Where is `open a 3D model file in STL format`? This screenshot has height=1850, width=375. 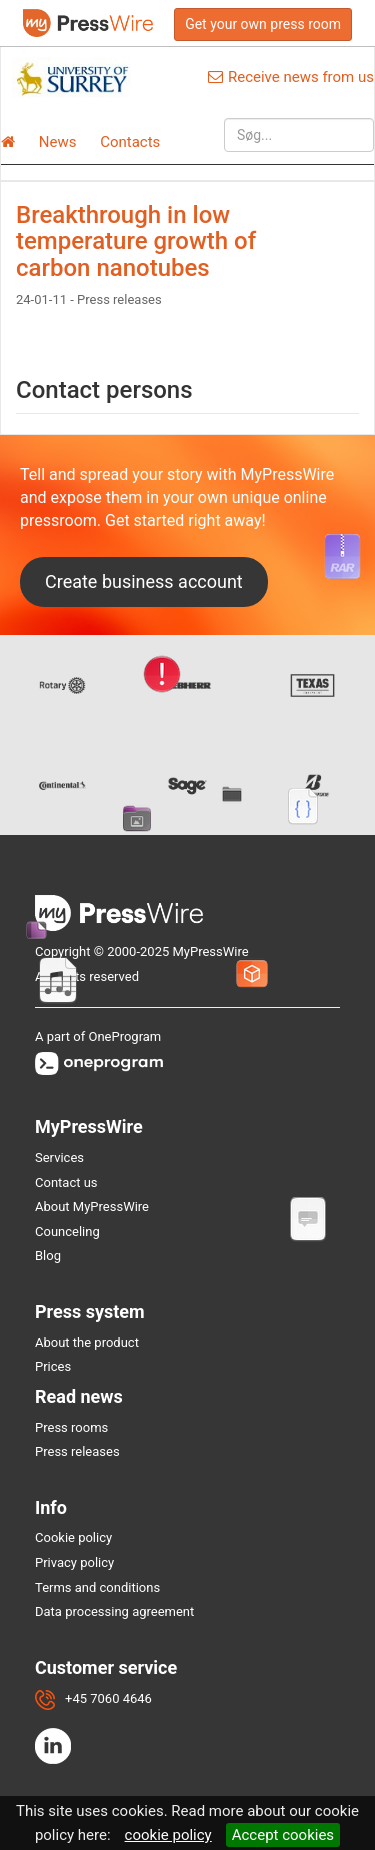
open a 3D model file in STL format is located at coordinates (252, 973).